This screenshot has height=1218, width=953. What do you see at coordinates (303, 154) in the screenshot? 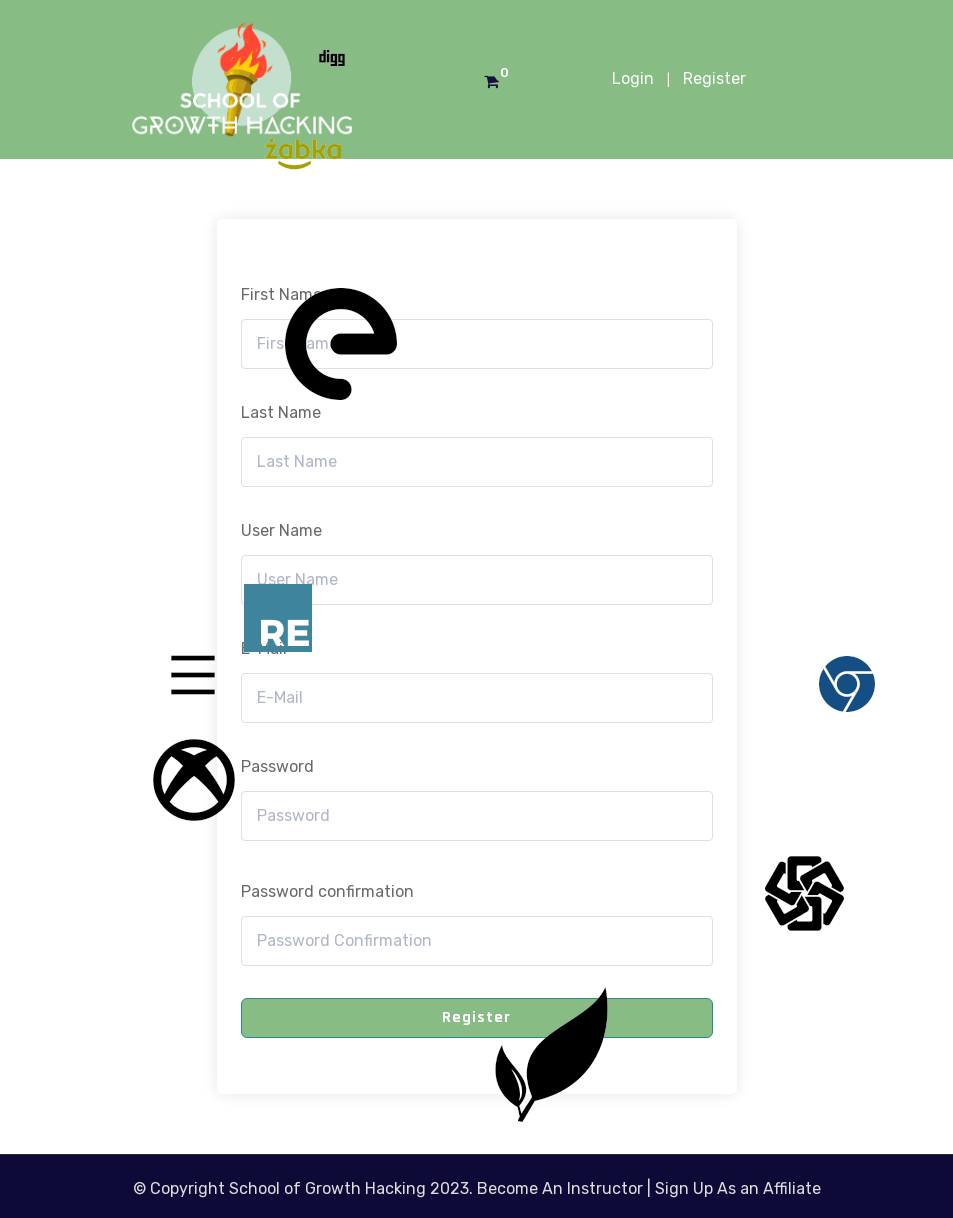
I see `open the Żabka convenience store app` at bounding box center [303, 154].